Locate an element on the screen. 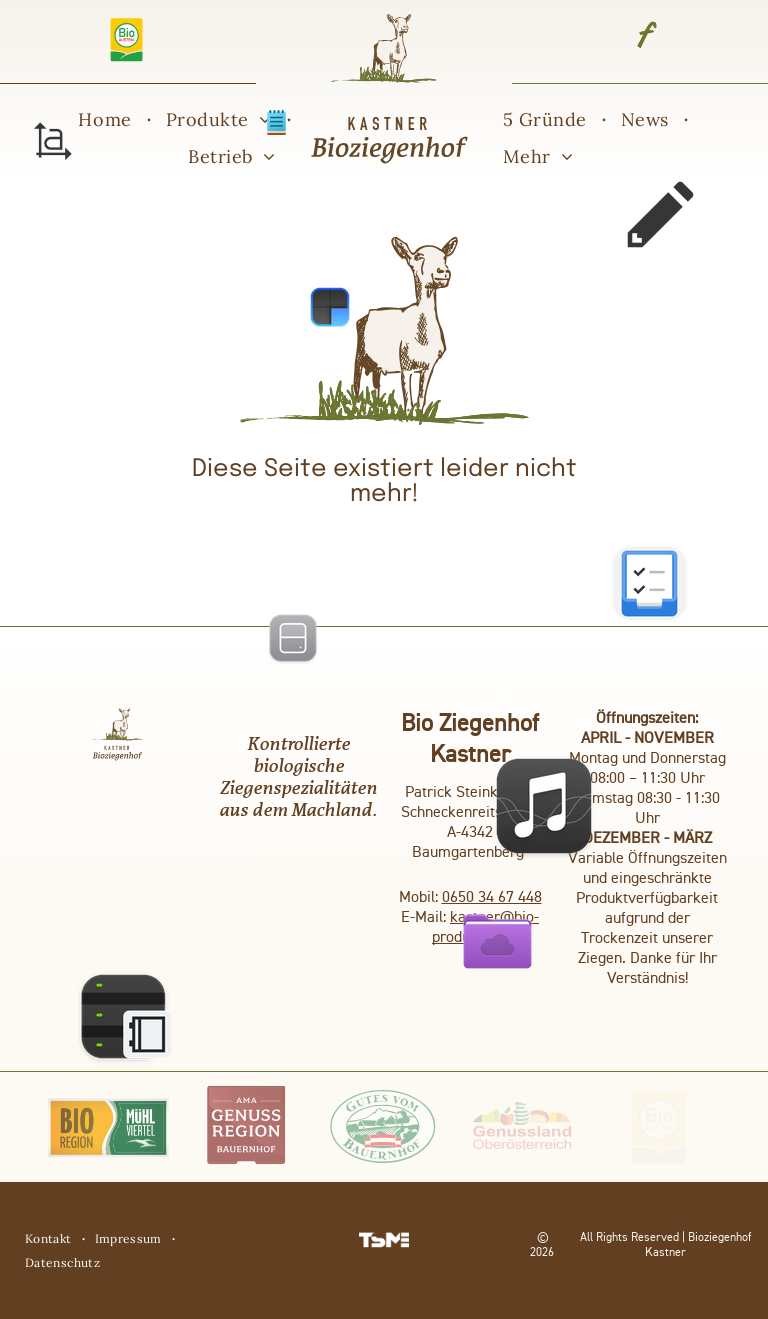  open audacious music player is located at coordinates (544, 806).